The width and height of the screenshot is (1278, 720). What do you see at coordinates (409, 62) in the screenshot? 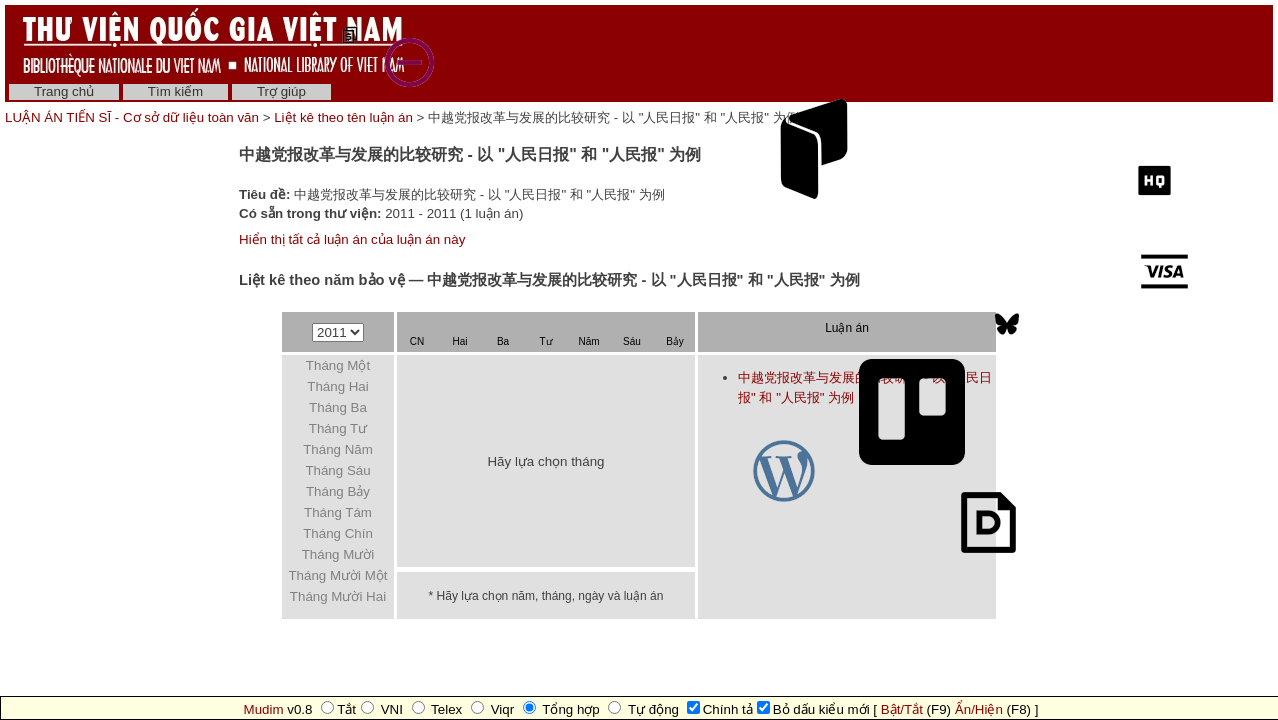
I see `remove item from list or selection` at bounding box center [409, 62].